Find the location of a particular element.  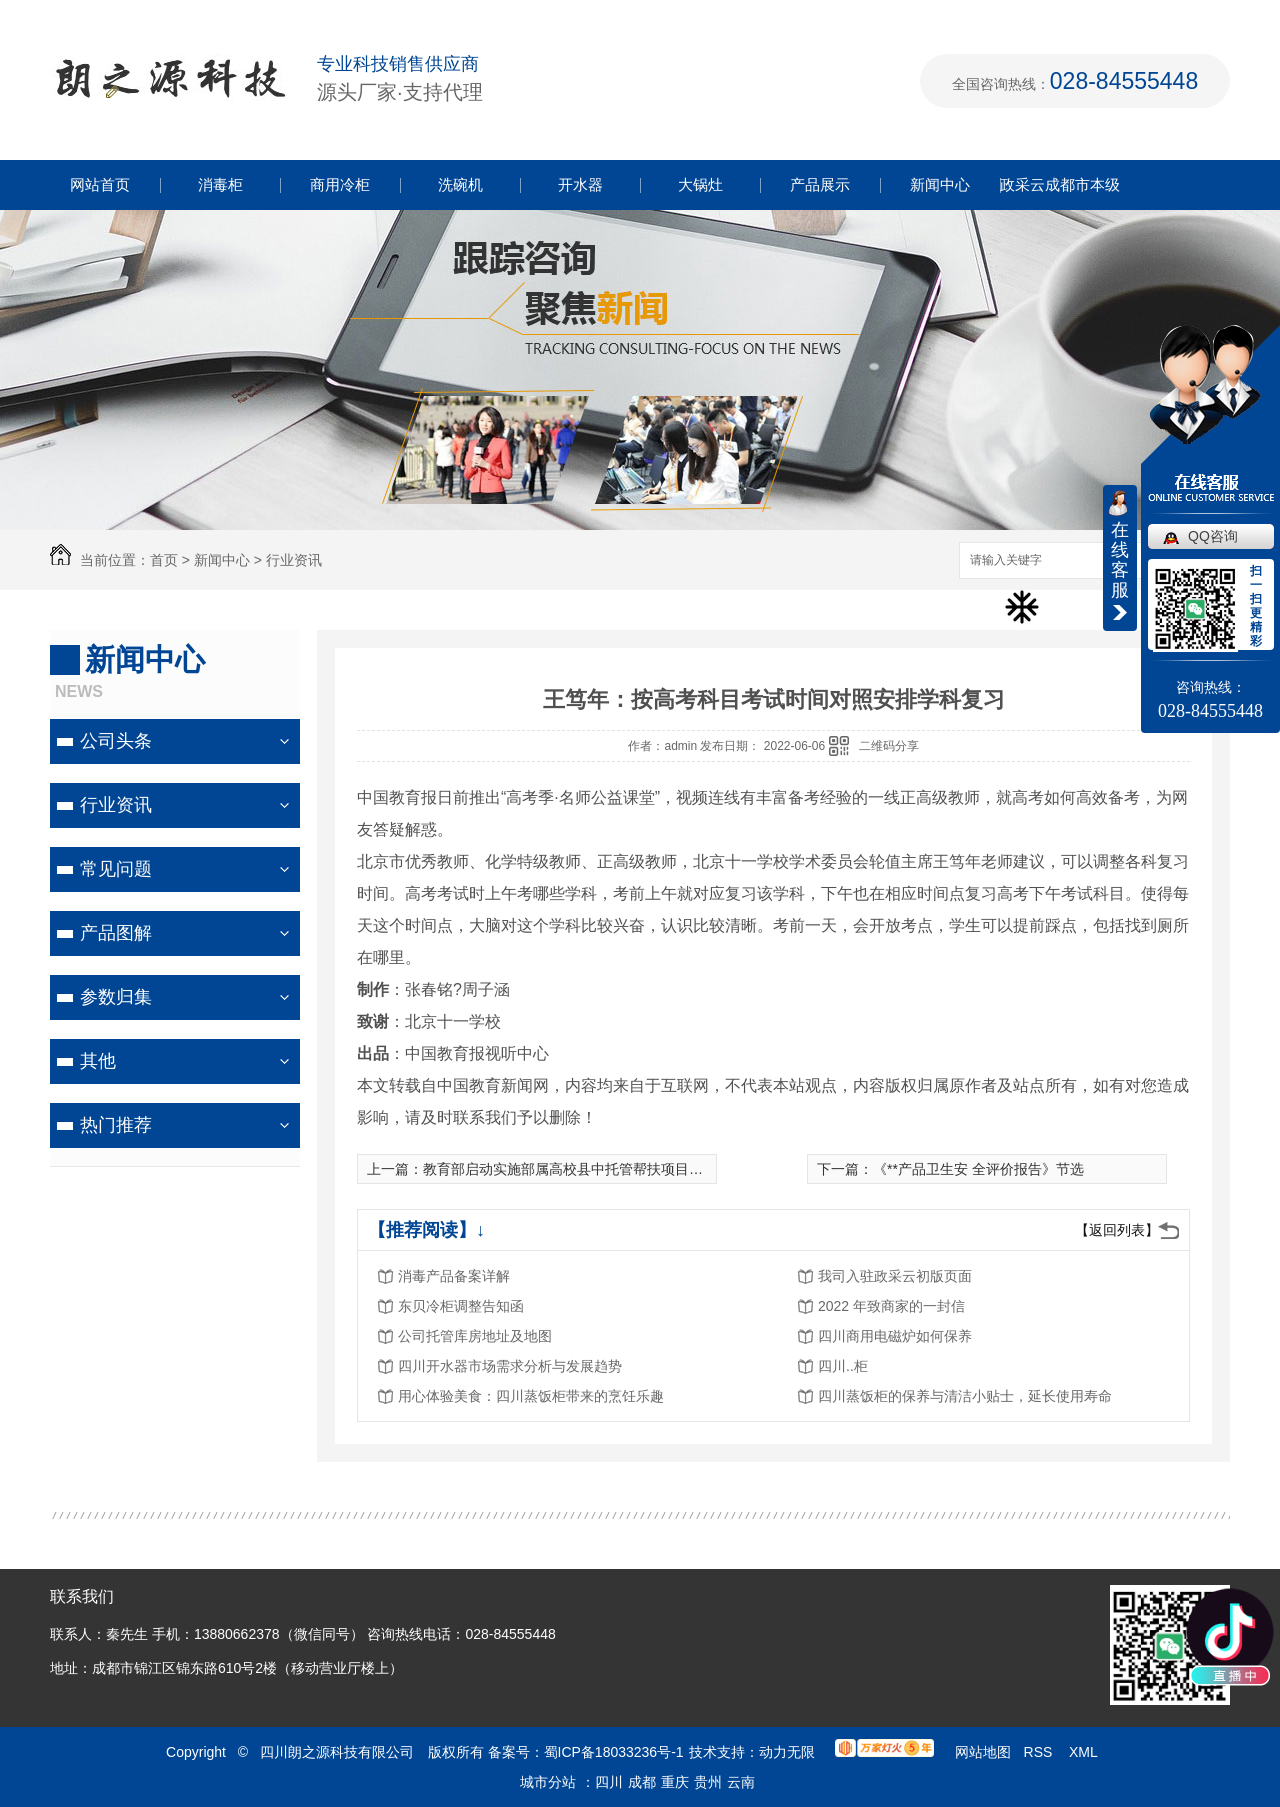

toggle air conditioning or cooling settings is located at coordinates (1022, 607).